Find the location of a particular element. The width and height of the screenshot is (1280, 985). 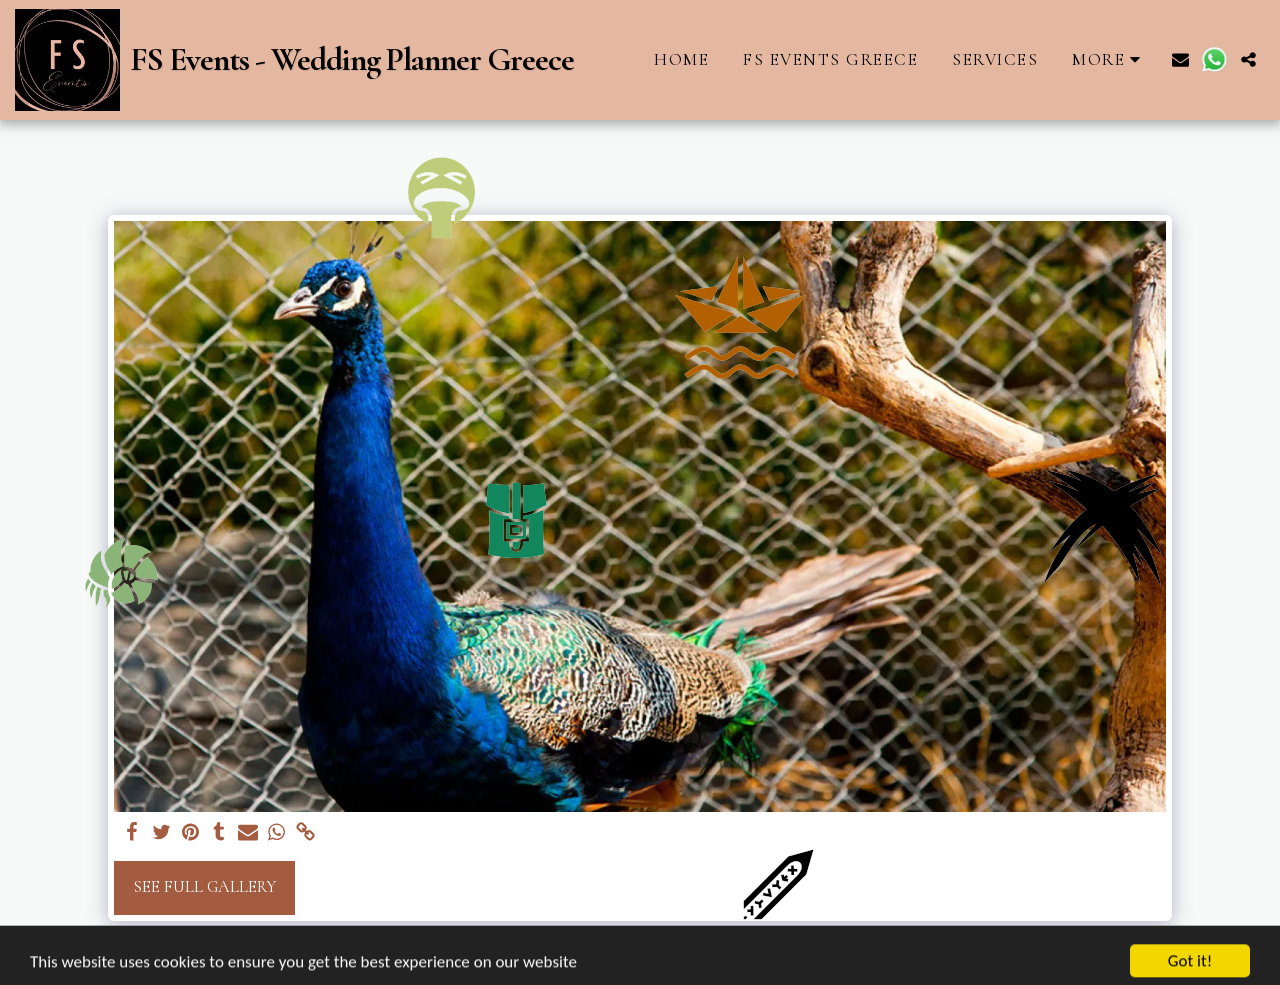

indicates nausea or sickness status effect is located at coordinates (441, 197).